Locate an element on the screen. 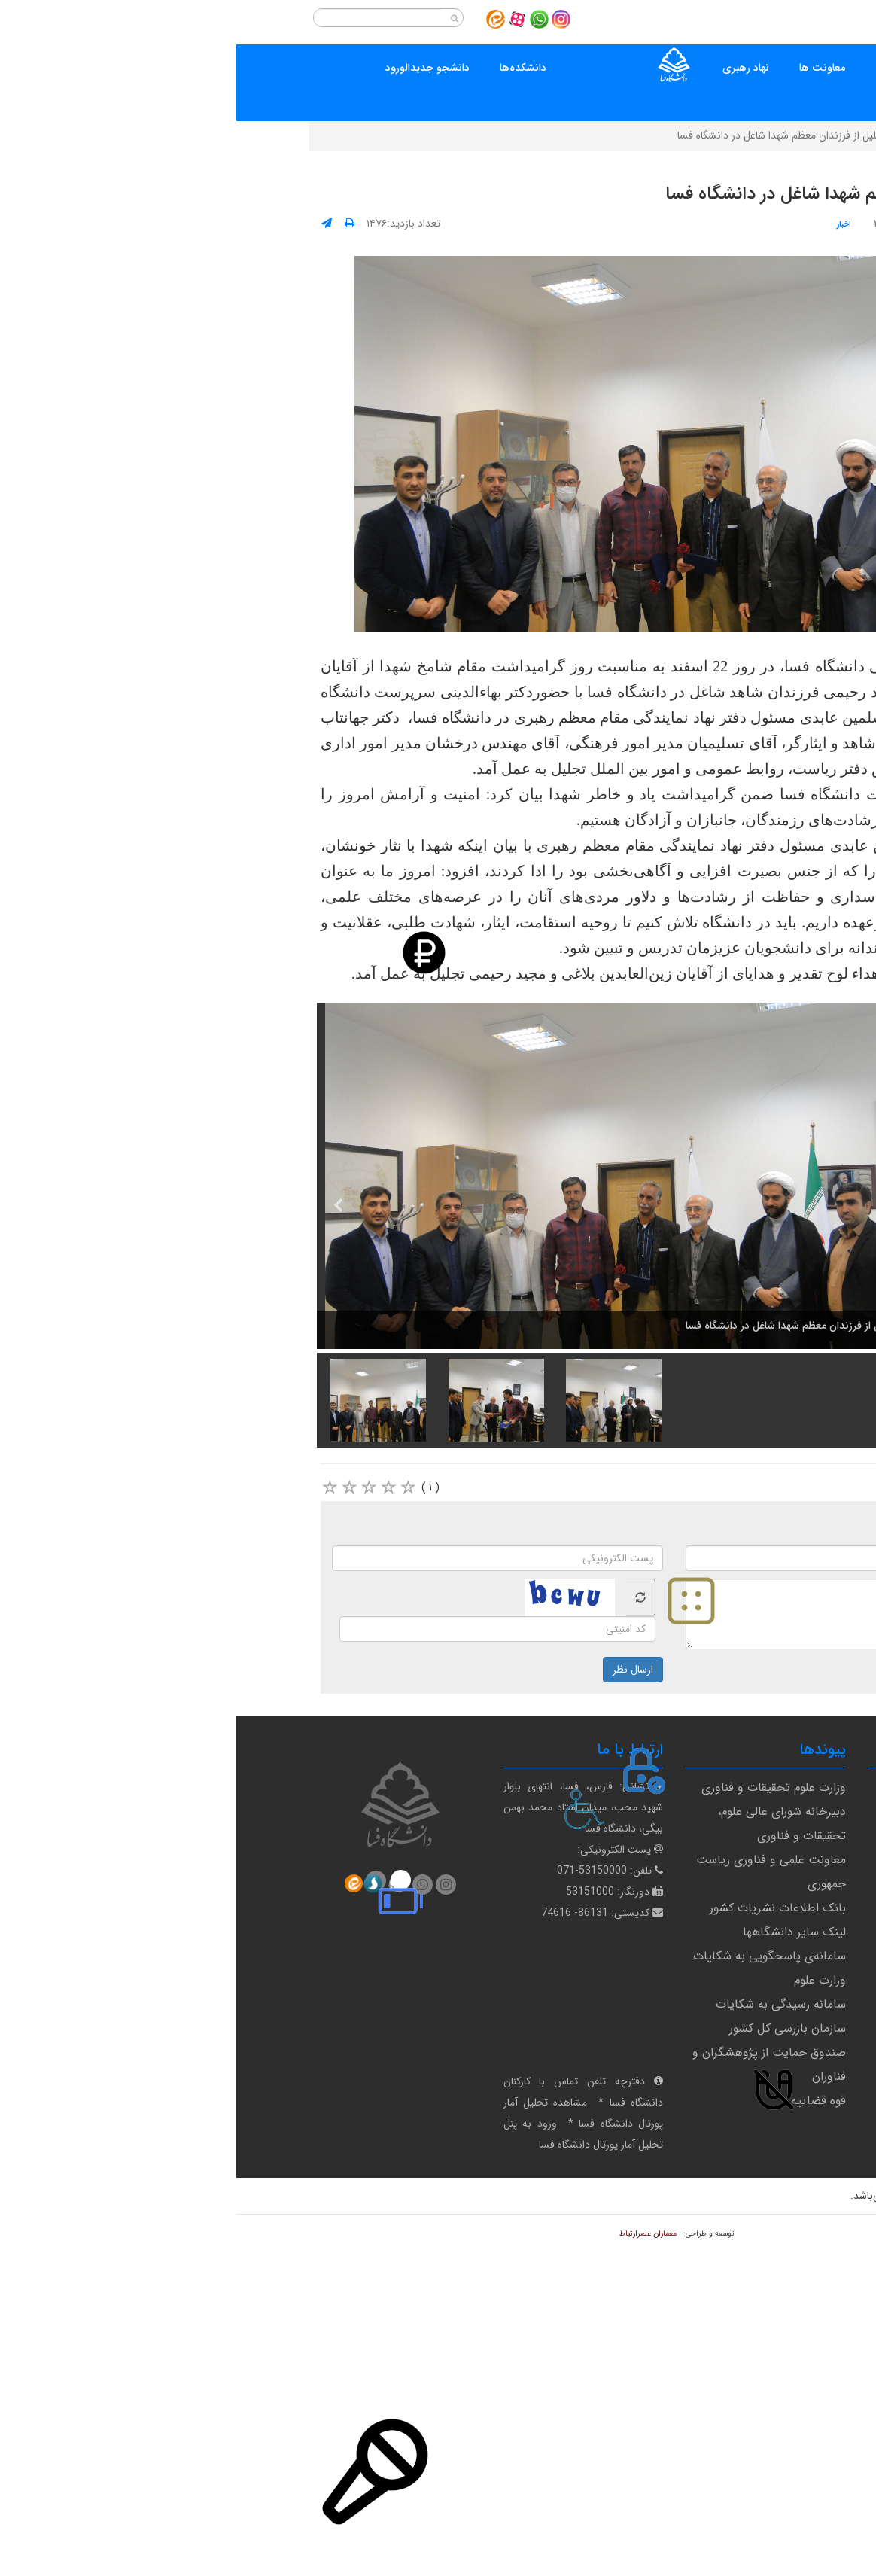 Image resolution: width=876 pixels, height=2576 pixels. view price in russian rubles is located at coordinates (424, 952).